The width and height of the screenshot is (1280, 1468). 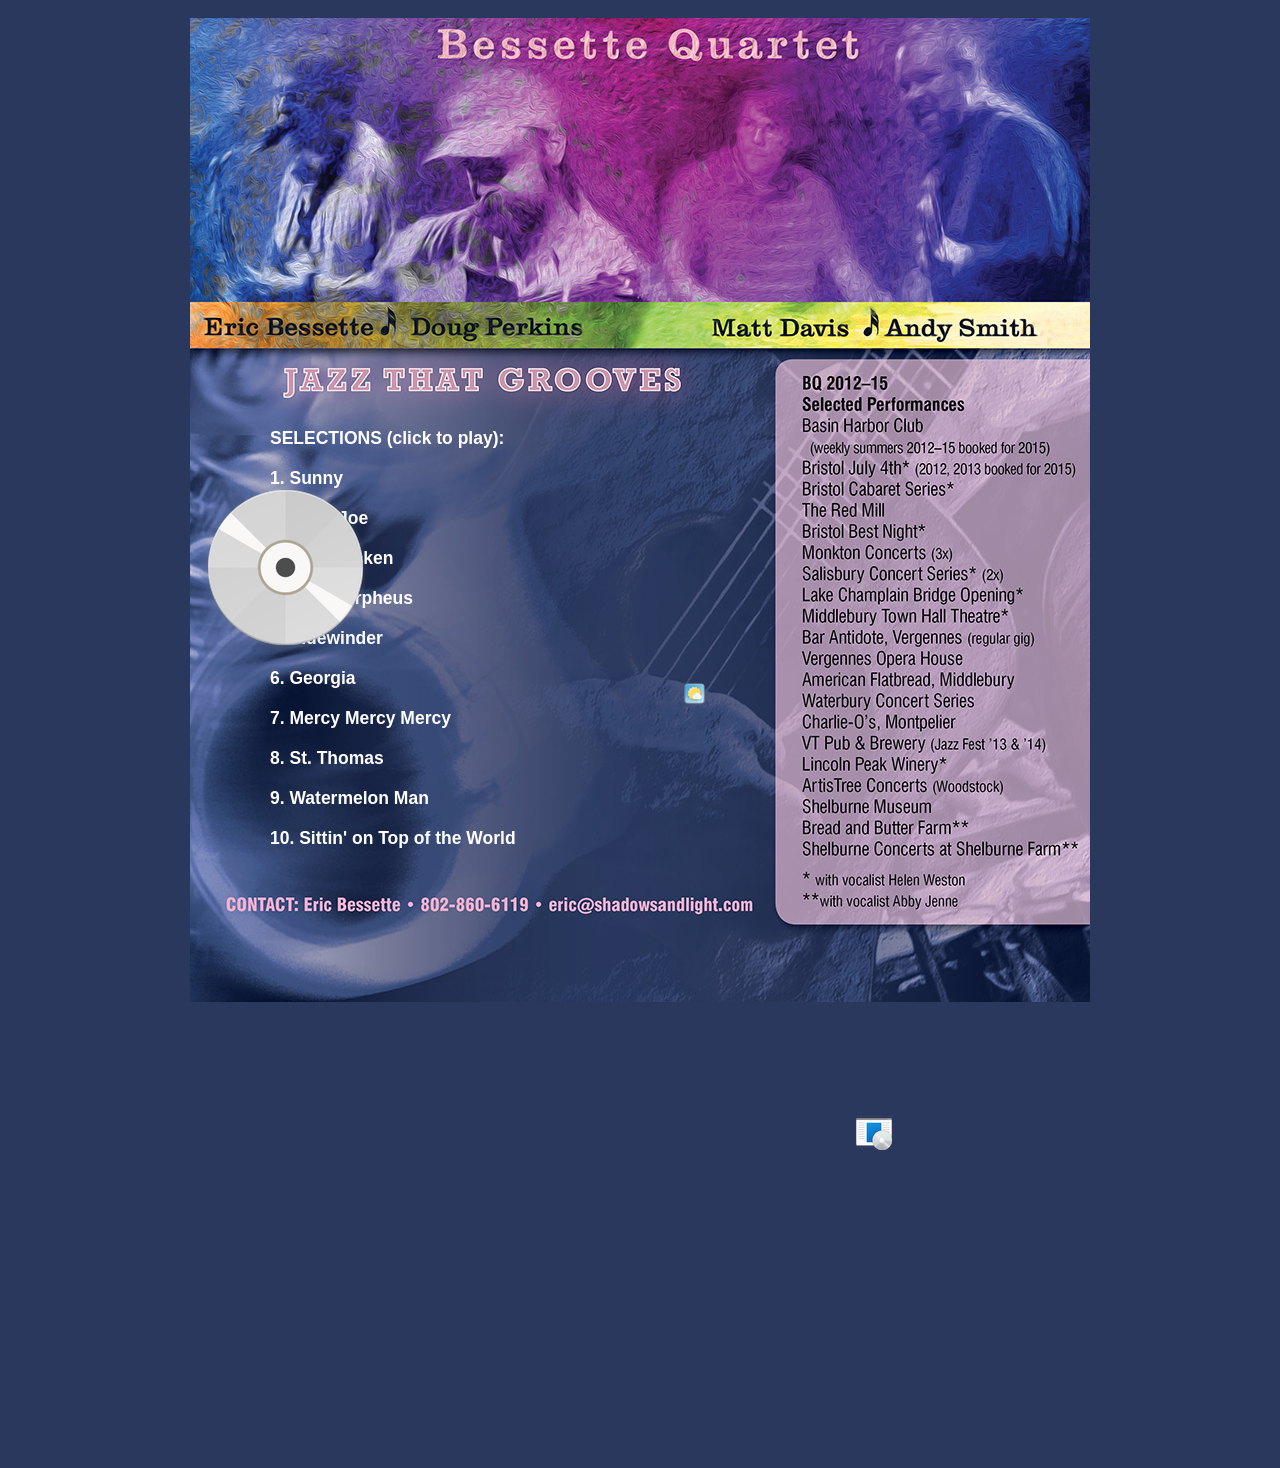 What do you see at coordinates (874, 1132) in the screenshot?
I see `open program installation disc` at bounding box center [874, 1132].